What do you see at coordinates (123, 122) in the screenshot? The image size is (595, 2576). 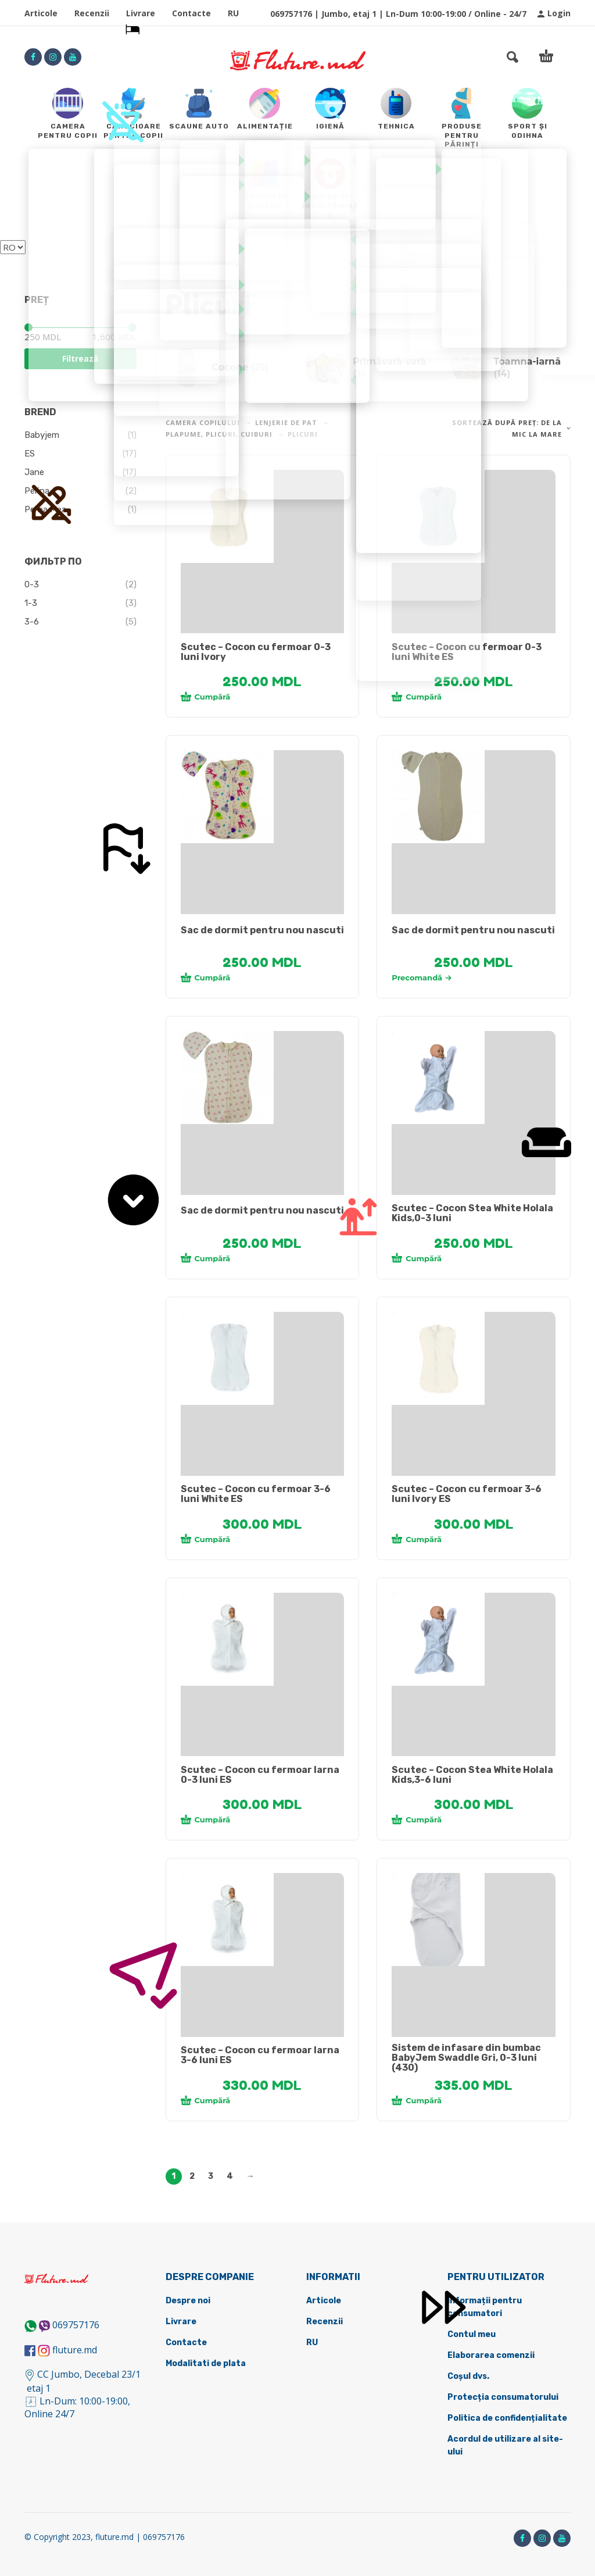 I see `grilling or barbecue feature disabled` at bounding box center [123, 122].